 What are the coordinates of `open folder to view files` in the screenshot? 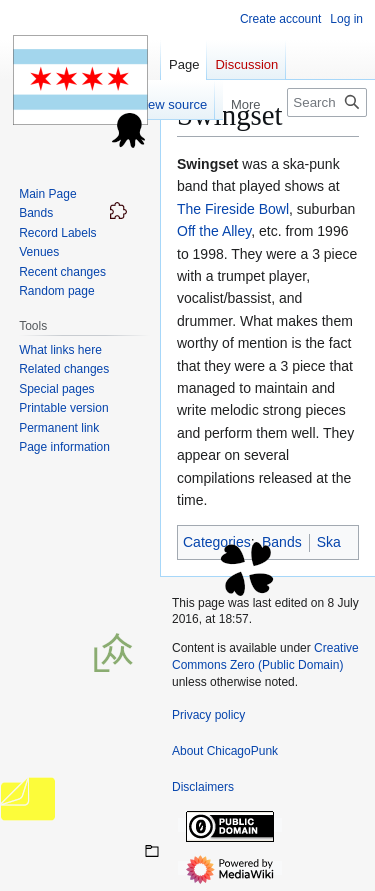 It's located at (152, 851).